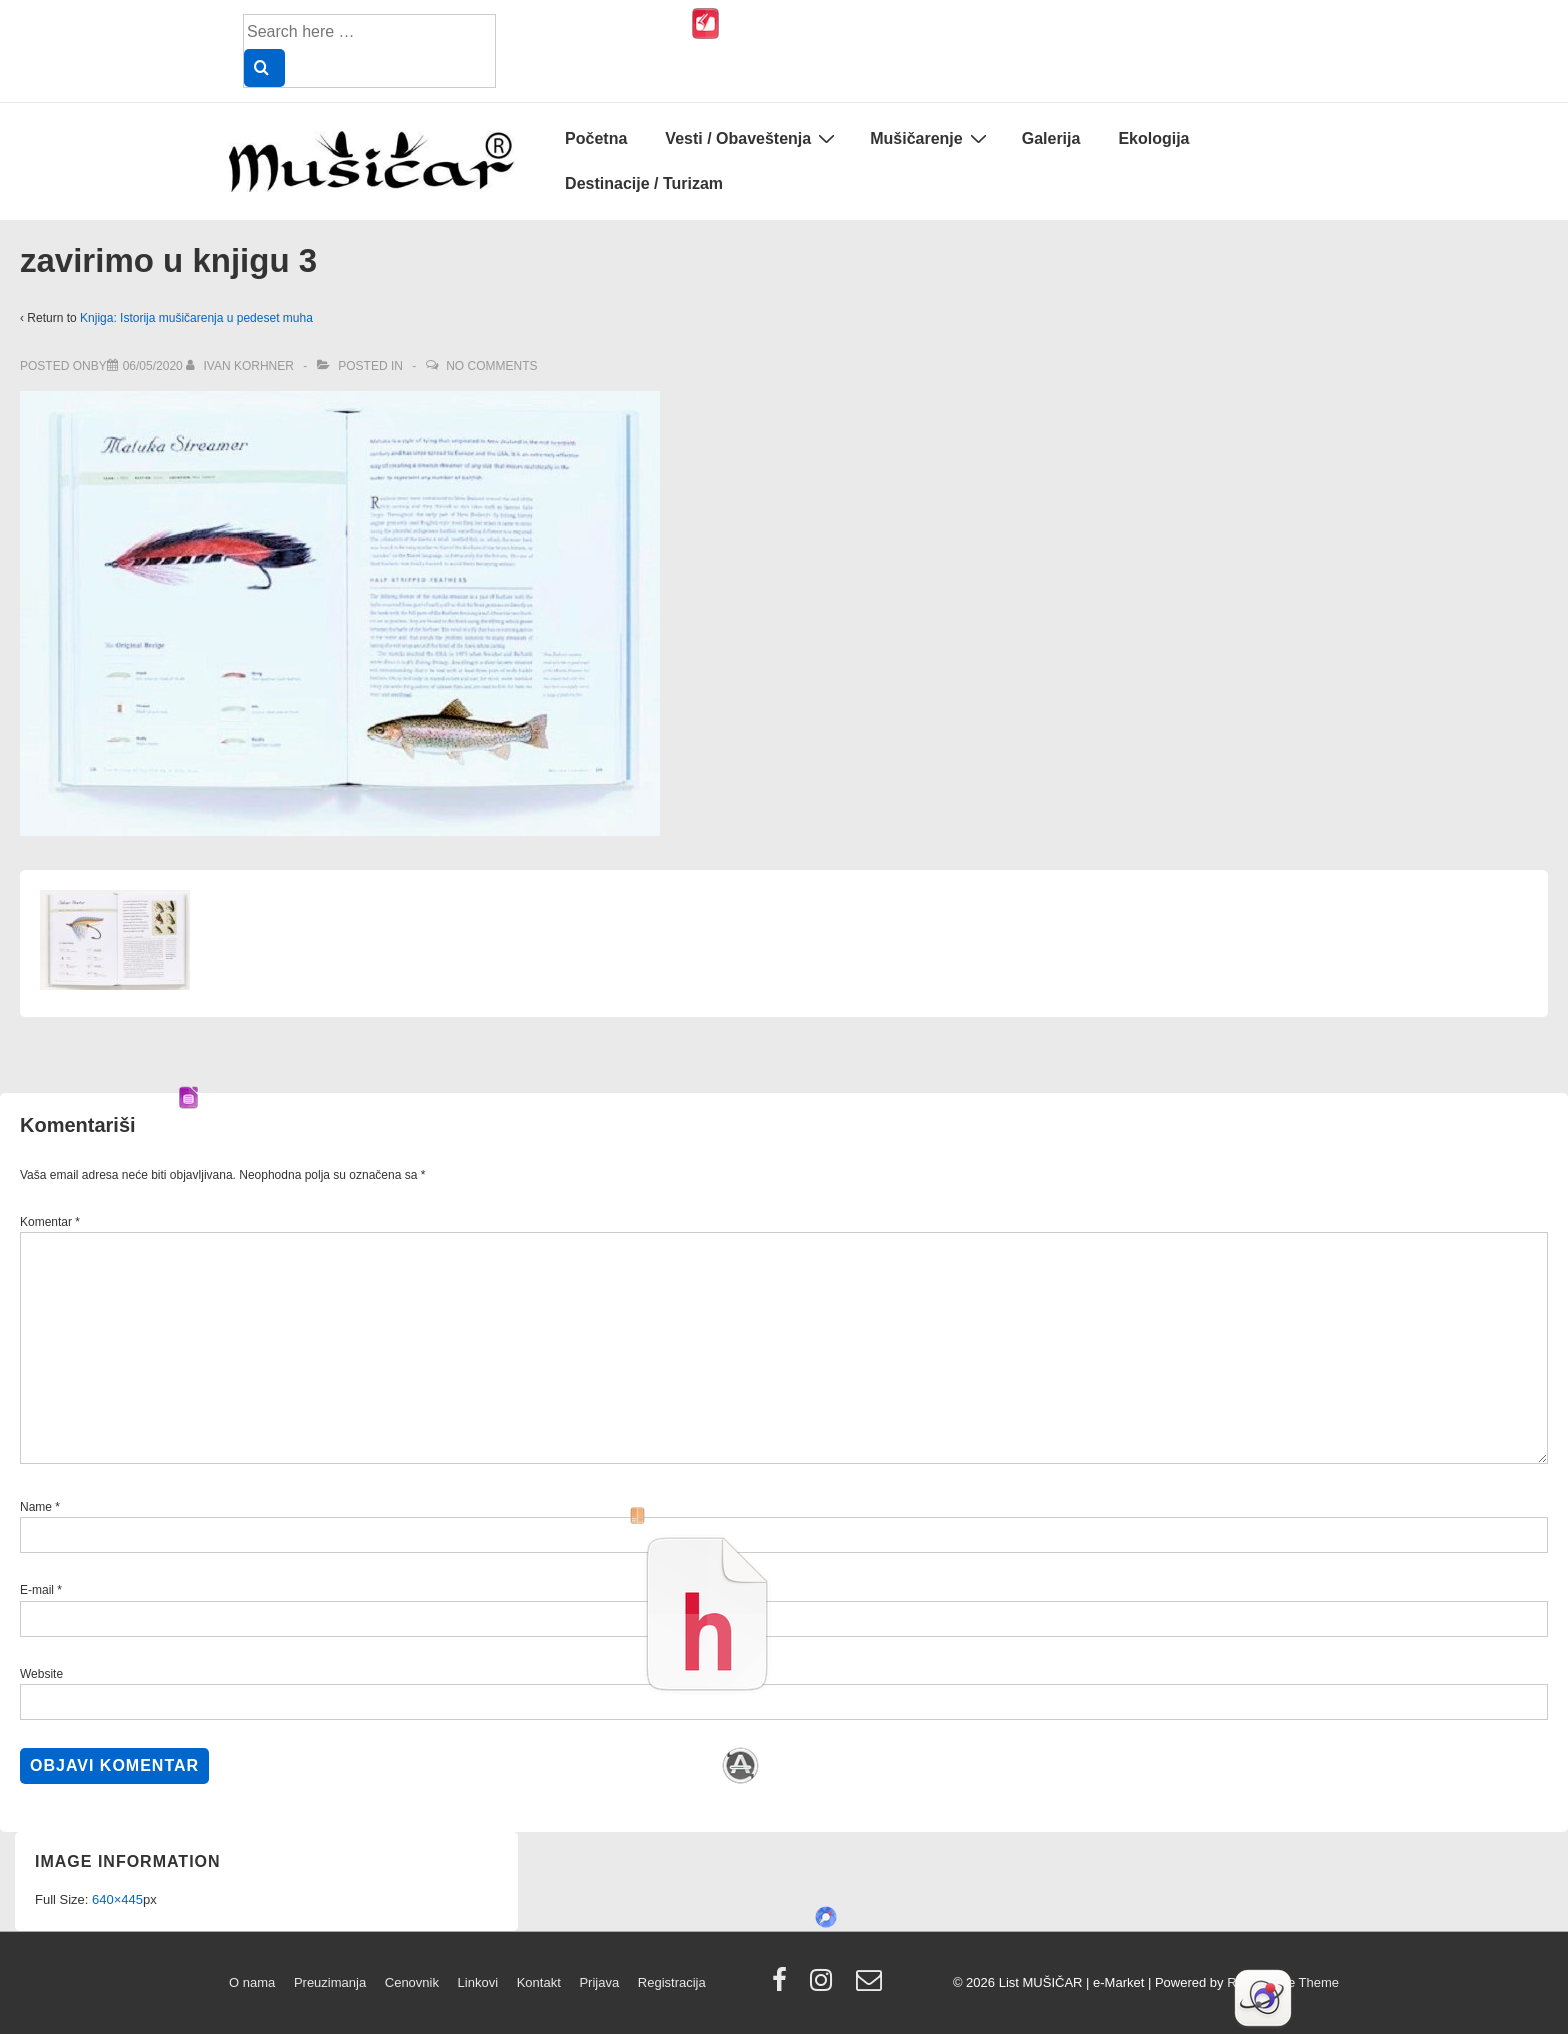 This screenshot has width=1568, height=2034. What do you see at coordinates (826, 1917) in the screenshot?
I see `open the web browser` at bounding box center [826, 1917].